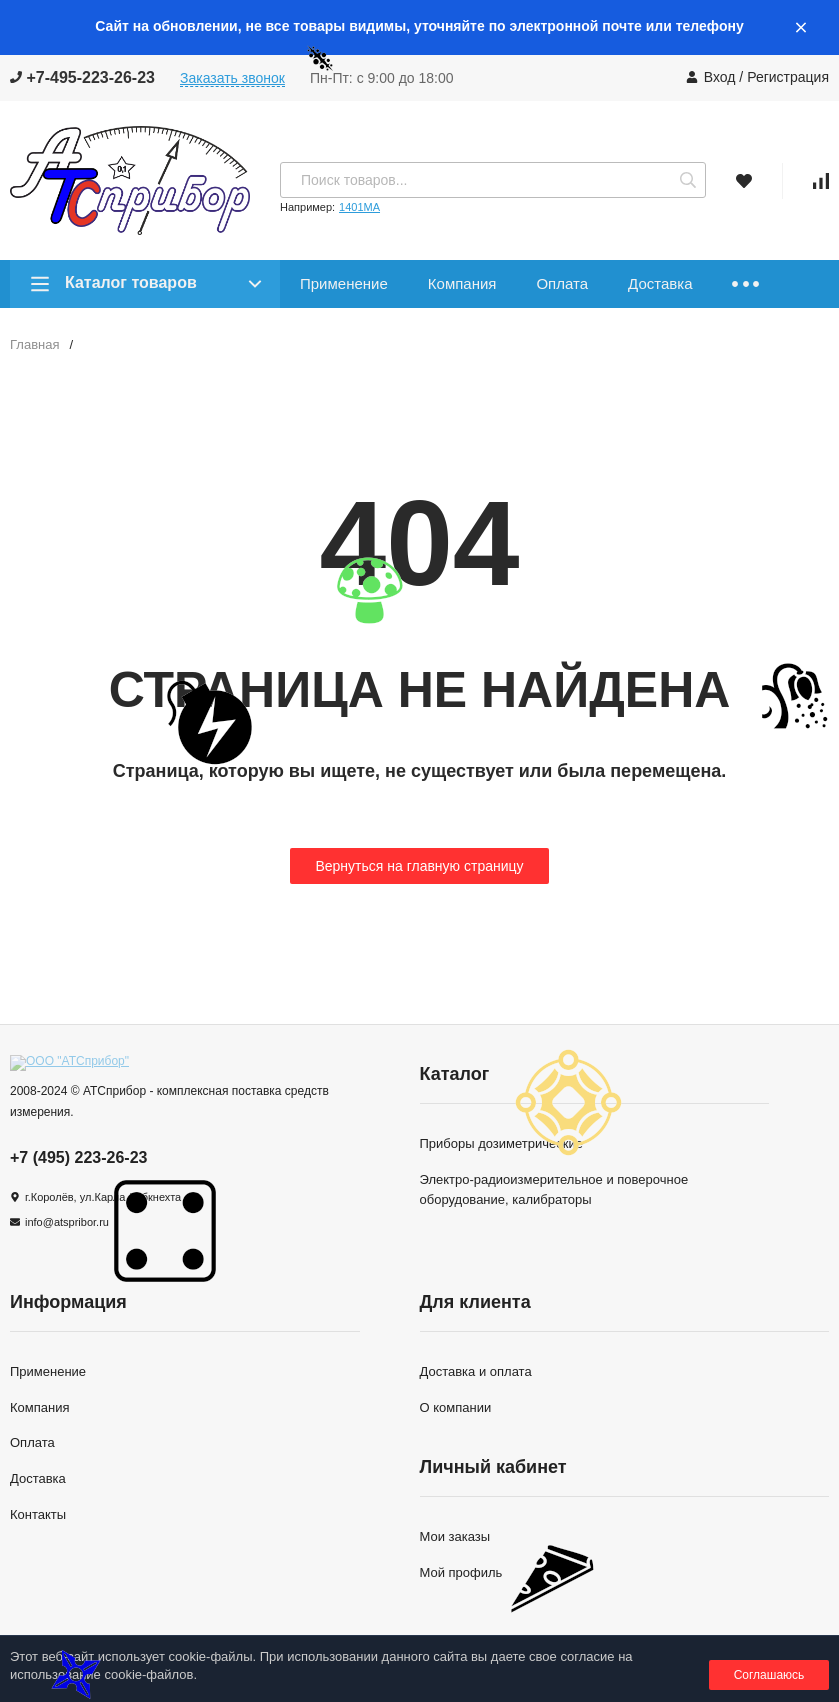 The height and width of the screenshot is (1702, 839). I want to click on a ninja or stealth-themed game element, so click(76, 1674).